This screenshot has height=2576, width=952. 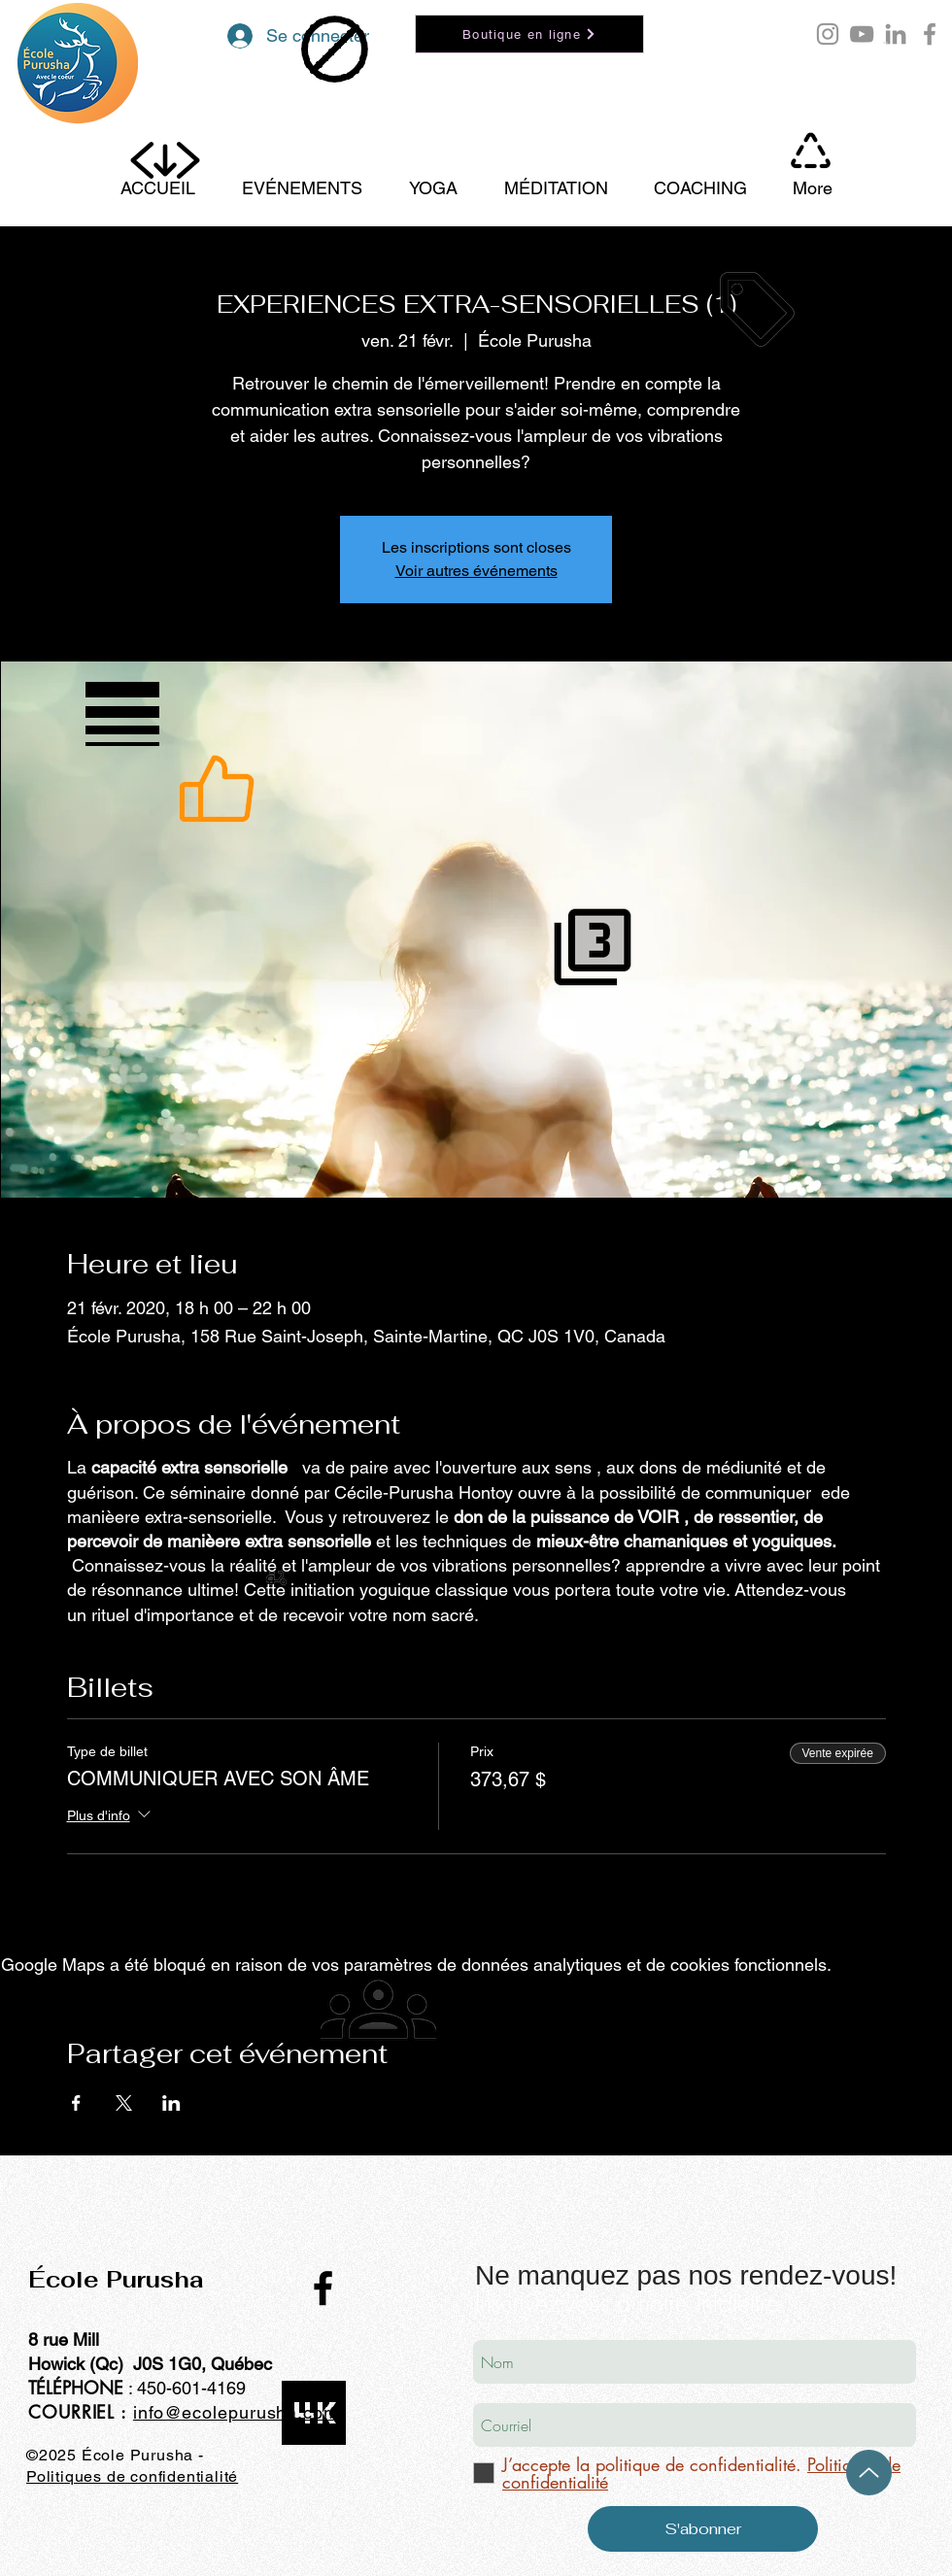 I want to click on adjust line thickness or stroke weight, so click(x=122, y=714).